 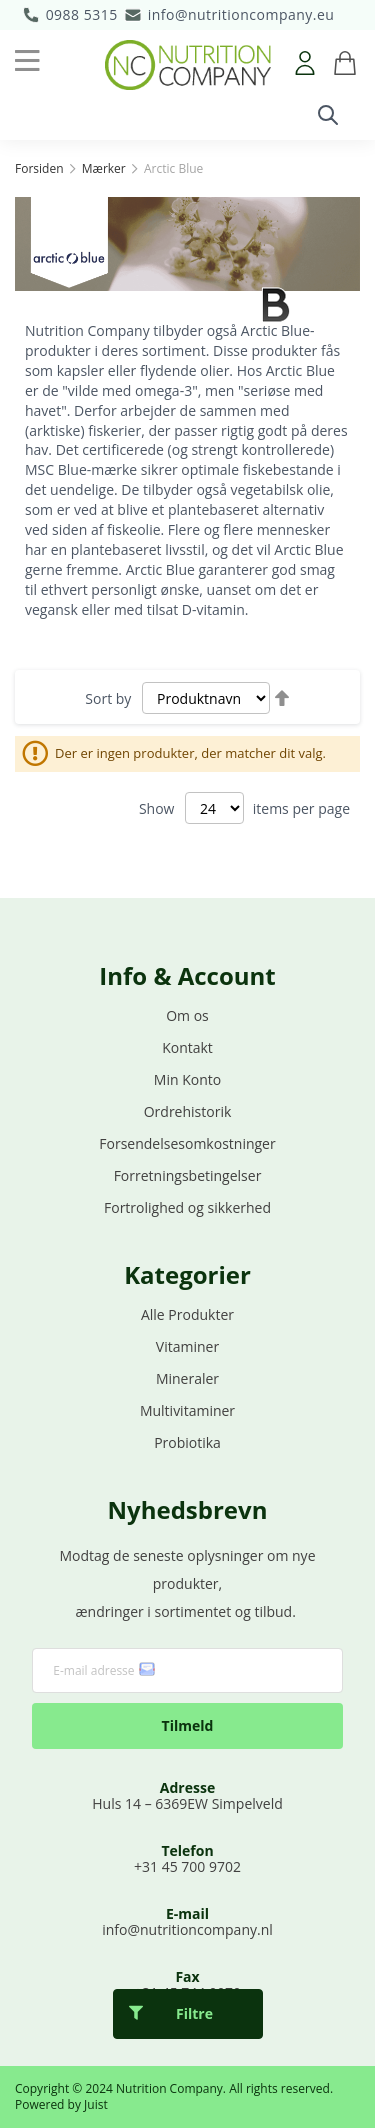 What do you see at coordinates (147, 1669) in the screenshot?
I see `open the mail application` at bounding box center [147, 1669].